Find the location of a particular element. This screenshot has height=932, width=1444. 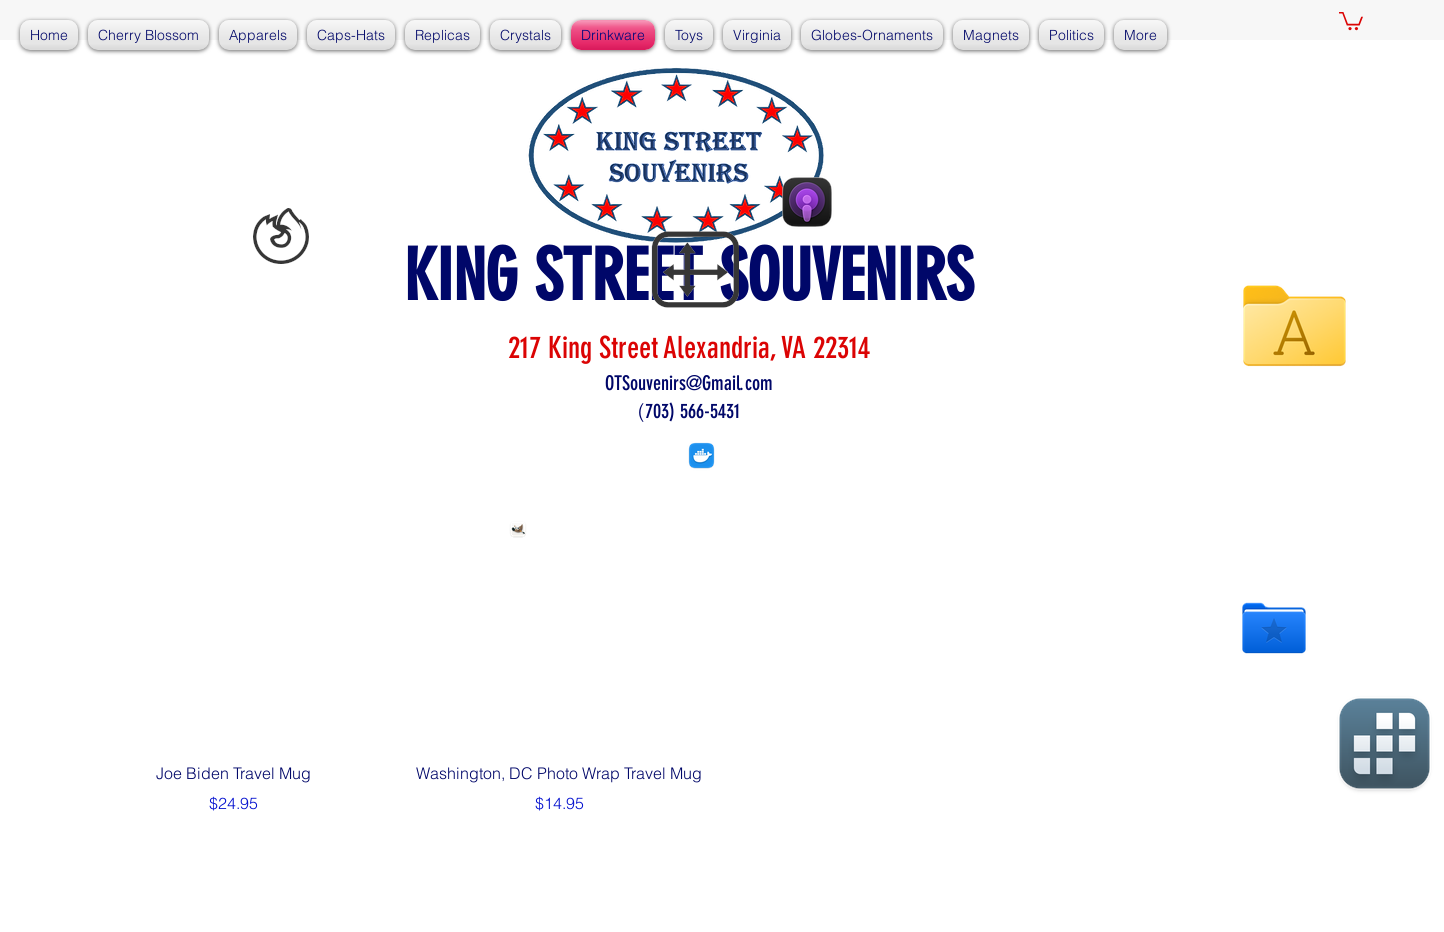

open the podcasts app is located at coordinates (807, 202).